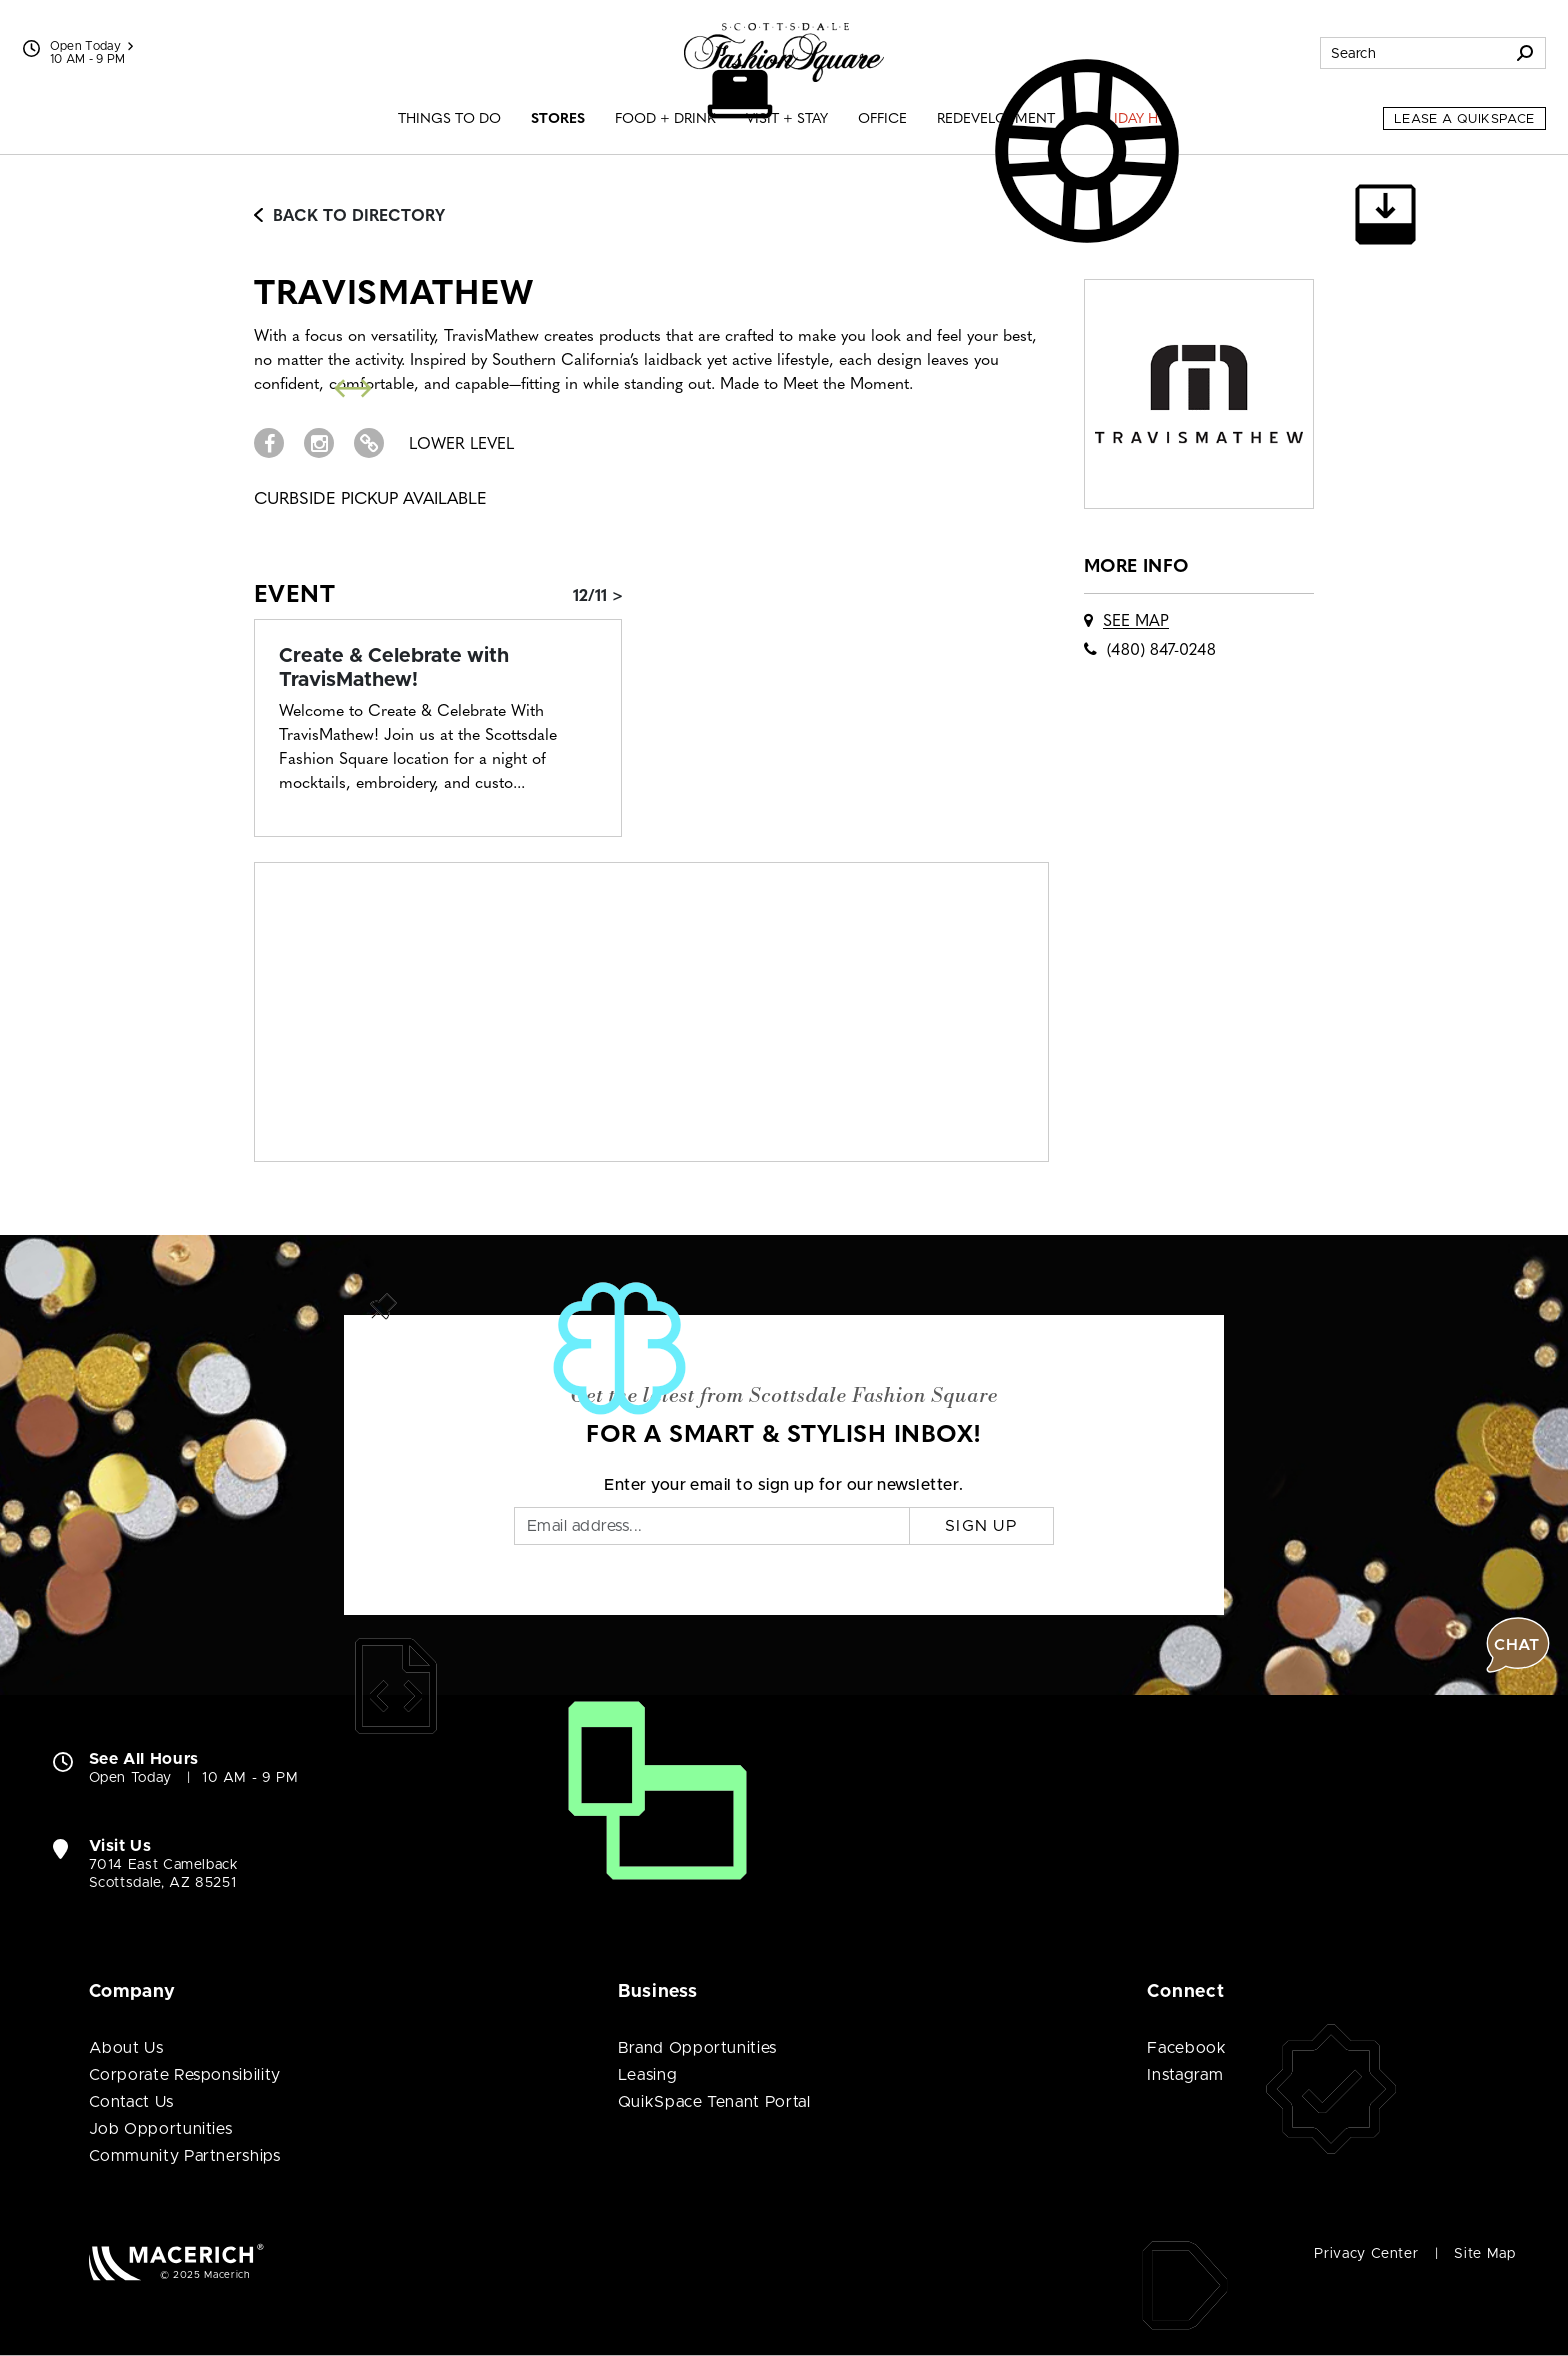 This screenshot has width=1568, height=2356. What do you see at coordinates (740, 93) in the screenshot?
I see `switch to desktop view` at bounding box center [740, 93].